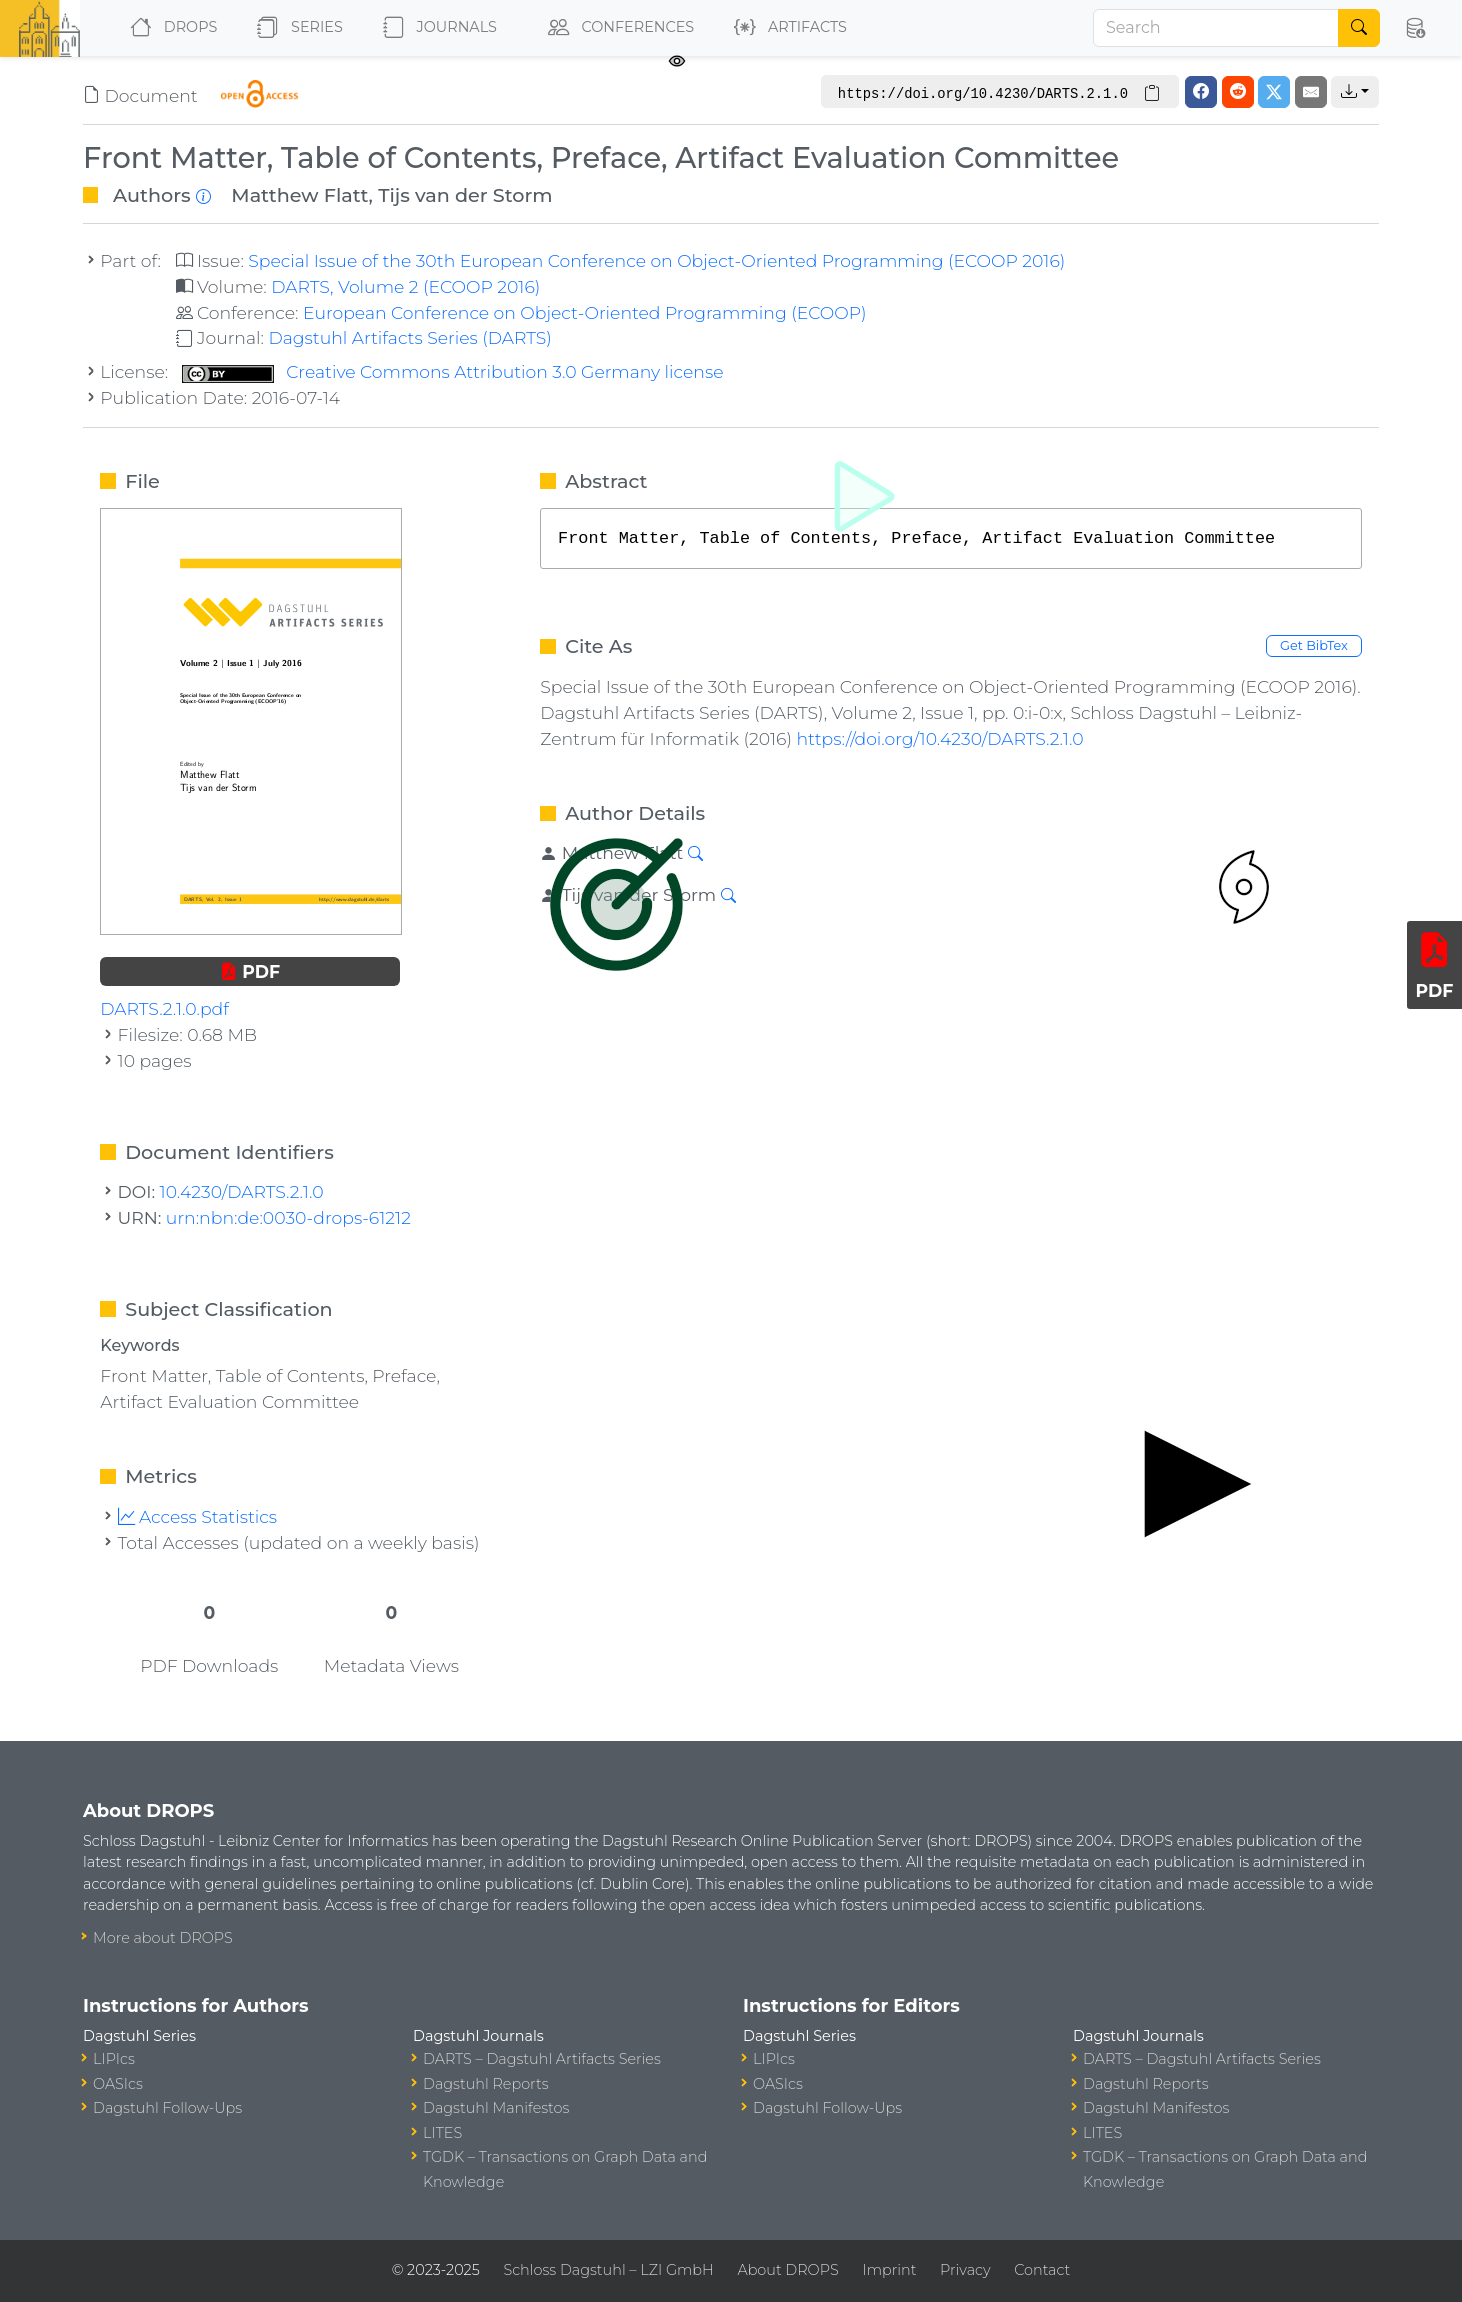 The height and width of the screenshot is (2302, 1462). Describe the element at coordinates (677, 61) in the screenshot. I see `toggle password visibility` at that location.